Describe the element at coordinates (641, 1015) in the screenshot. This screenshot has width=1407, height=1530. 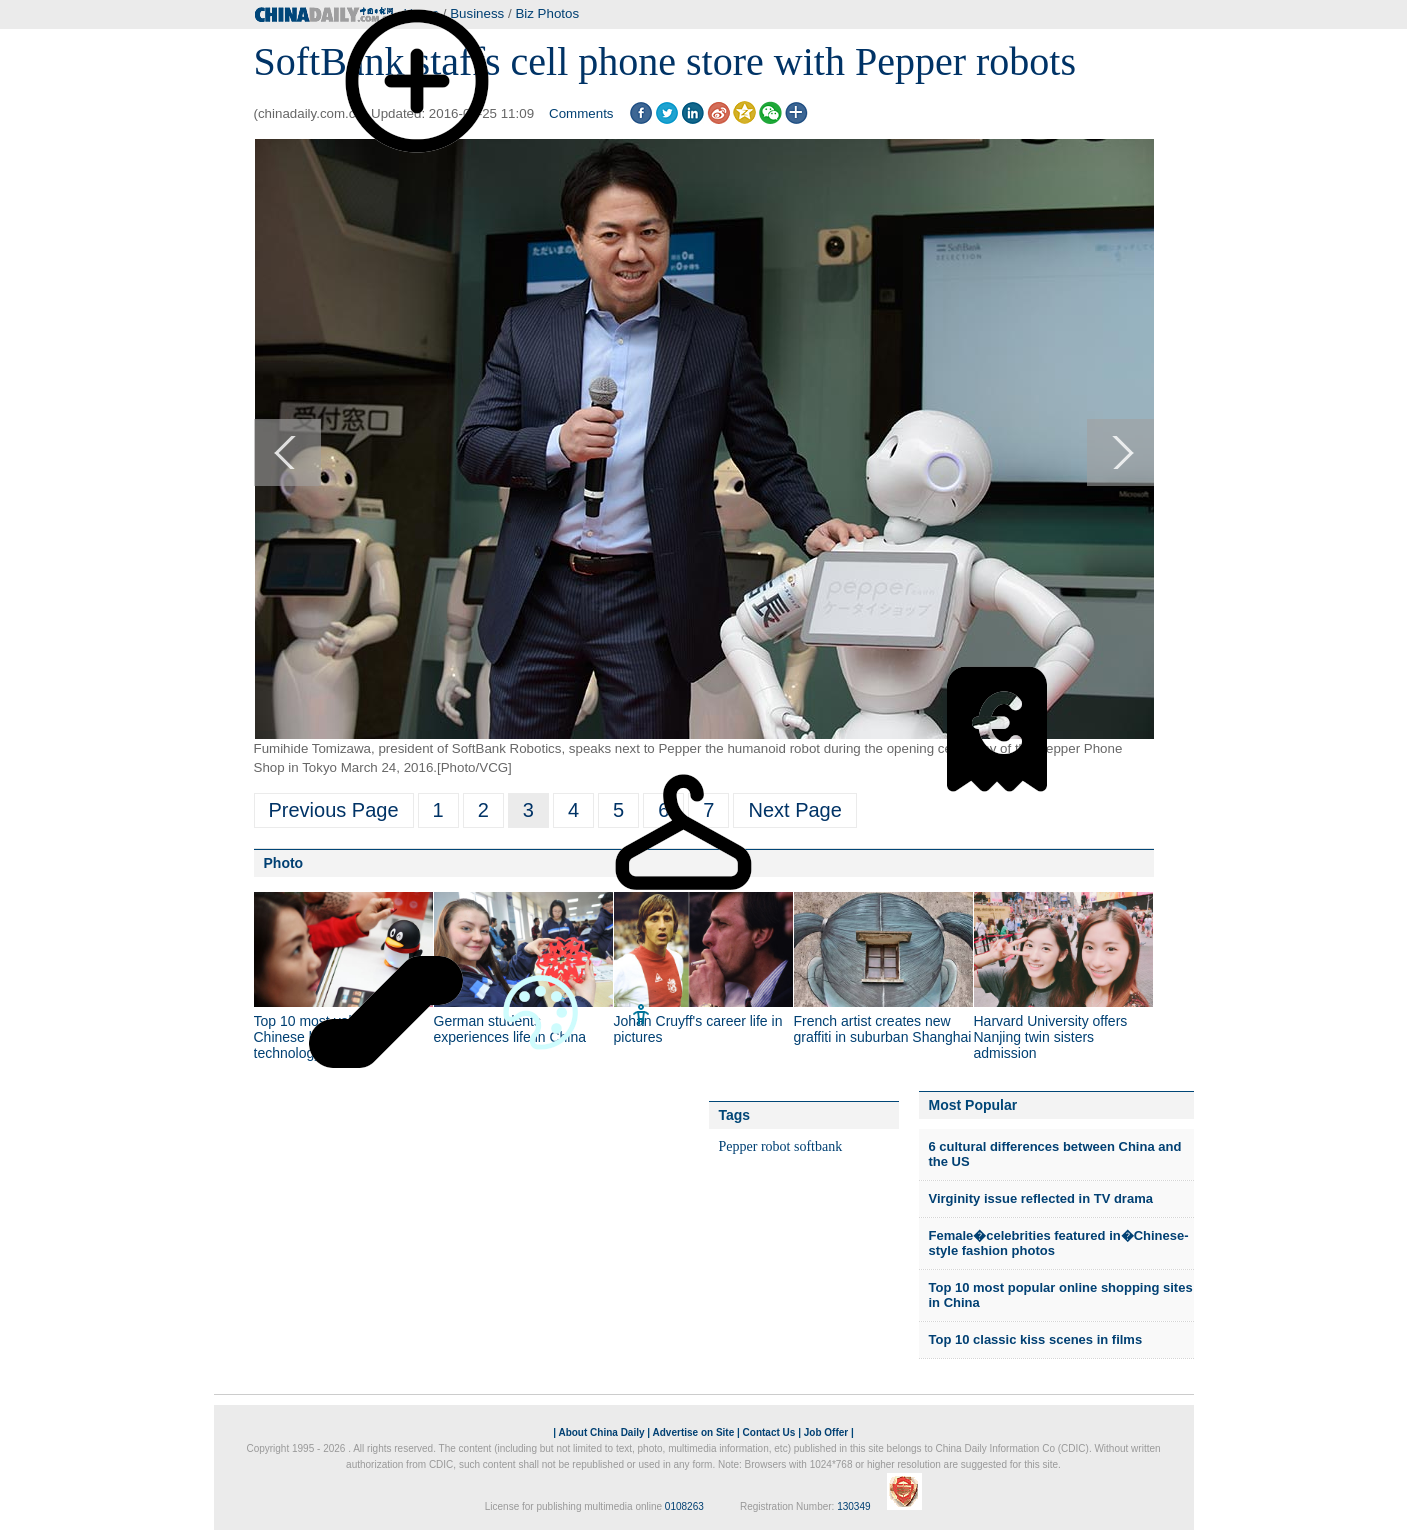
I see `view male user profile` at that location.